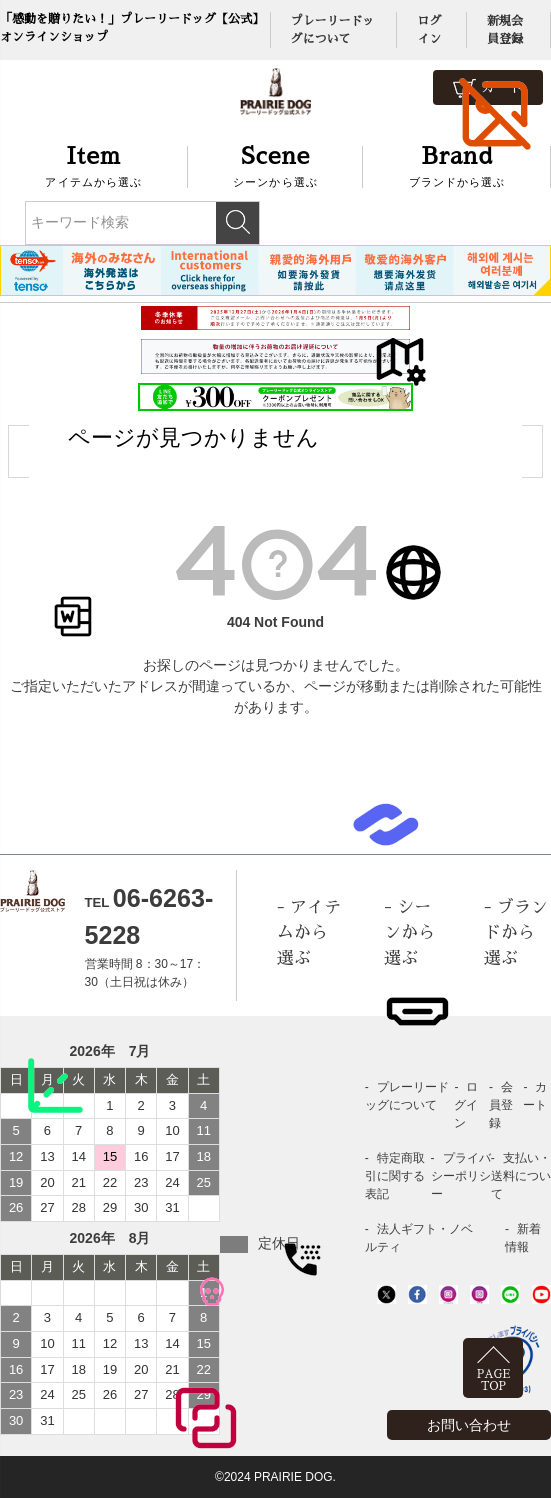  Describe the element at coordinates (386, 824) in the screenshot. I see `indicates a discord partnered server owner` at that location.